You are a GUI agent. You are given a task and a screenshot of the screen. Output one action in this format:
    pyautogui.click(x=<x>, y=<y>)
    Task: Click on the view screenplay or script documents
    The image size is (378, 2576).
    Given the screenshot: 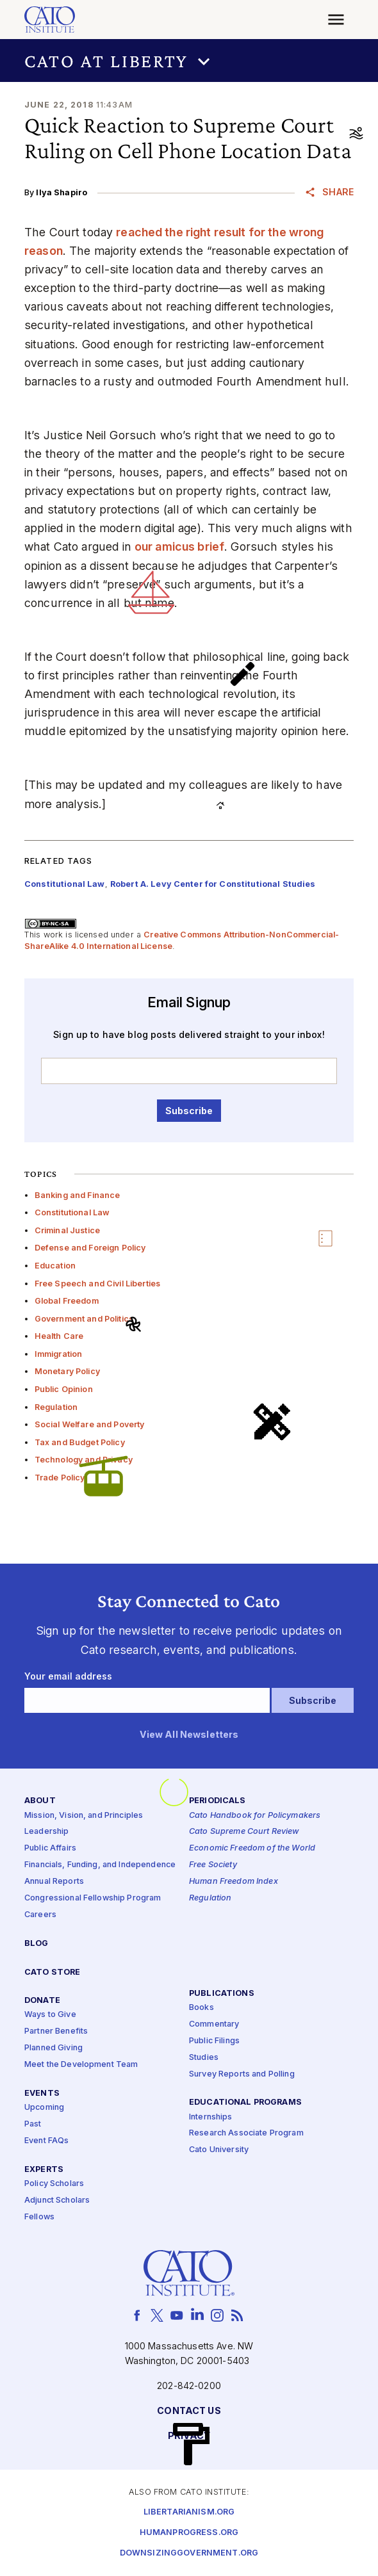 What is the action you would take?
    pyautogui.click(x=325, y=1238)
    